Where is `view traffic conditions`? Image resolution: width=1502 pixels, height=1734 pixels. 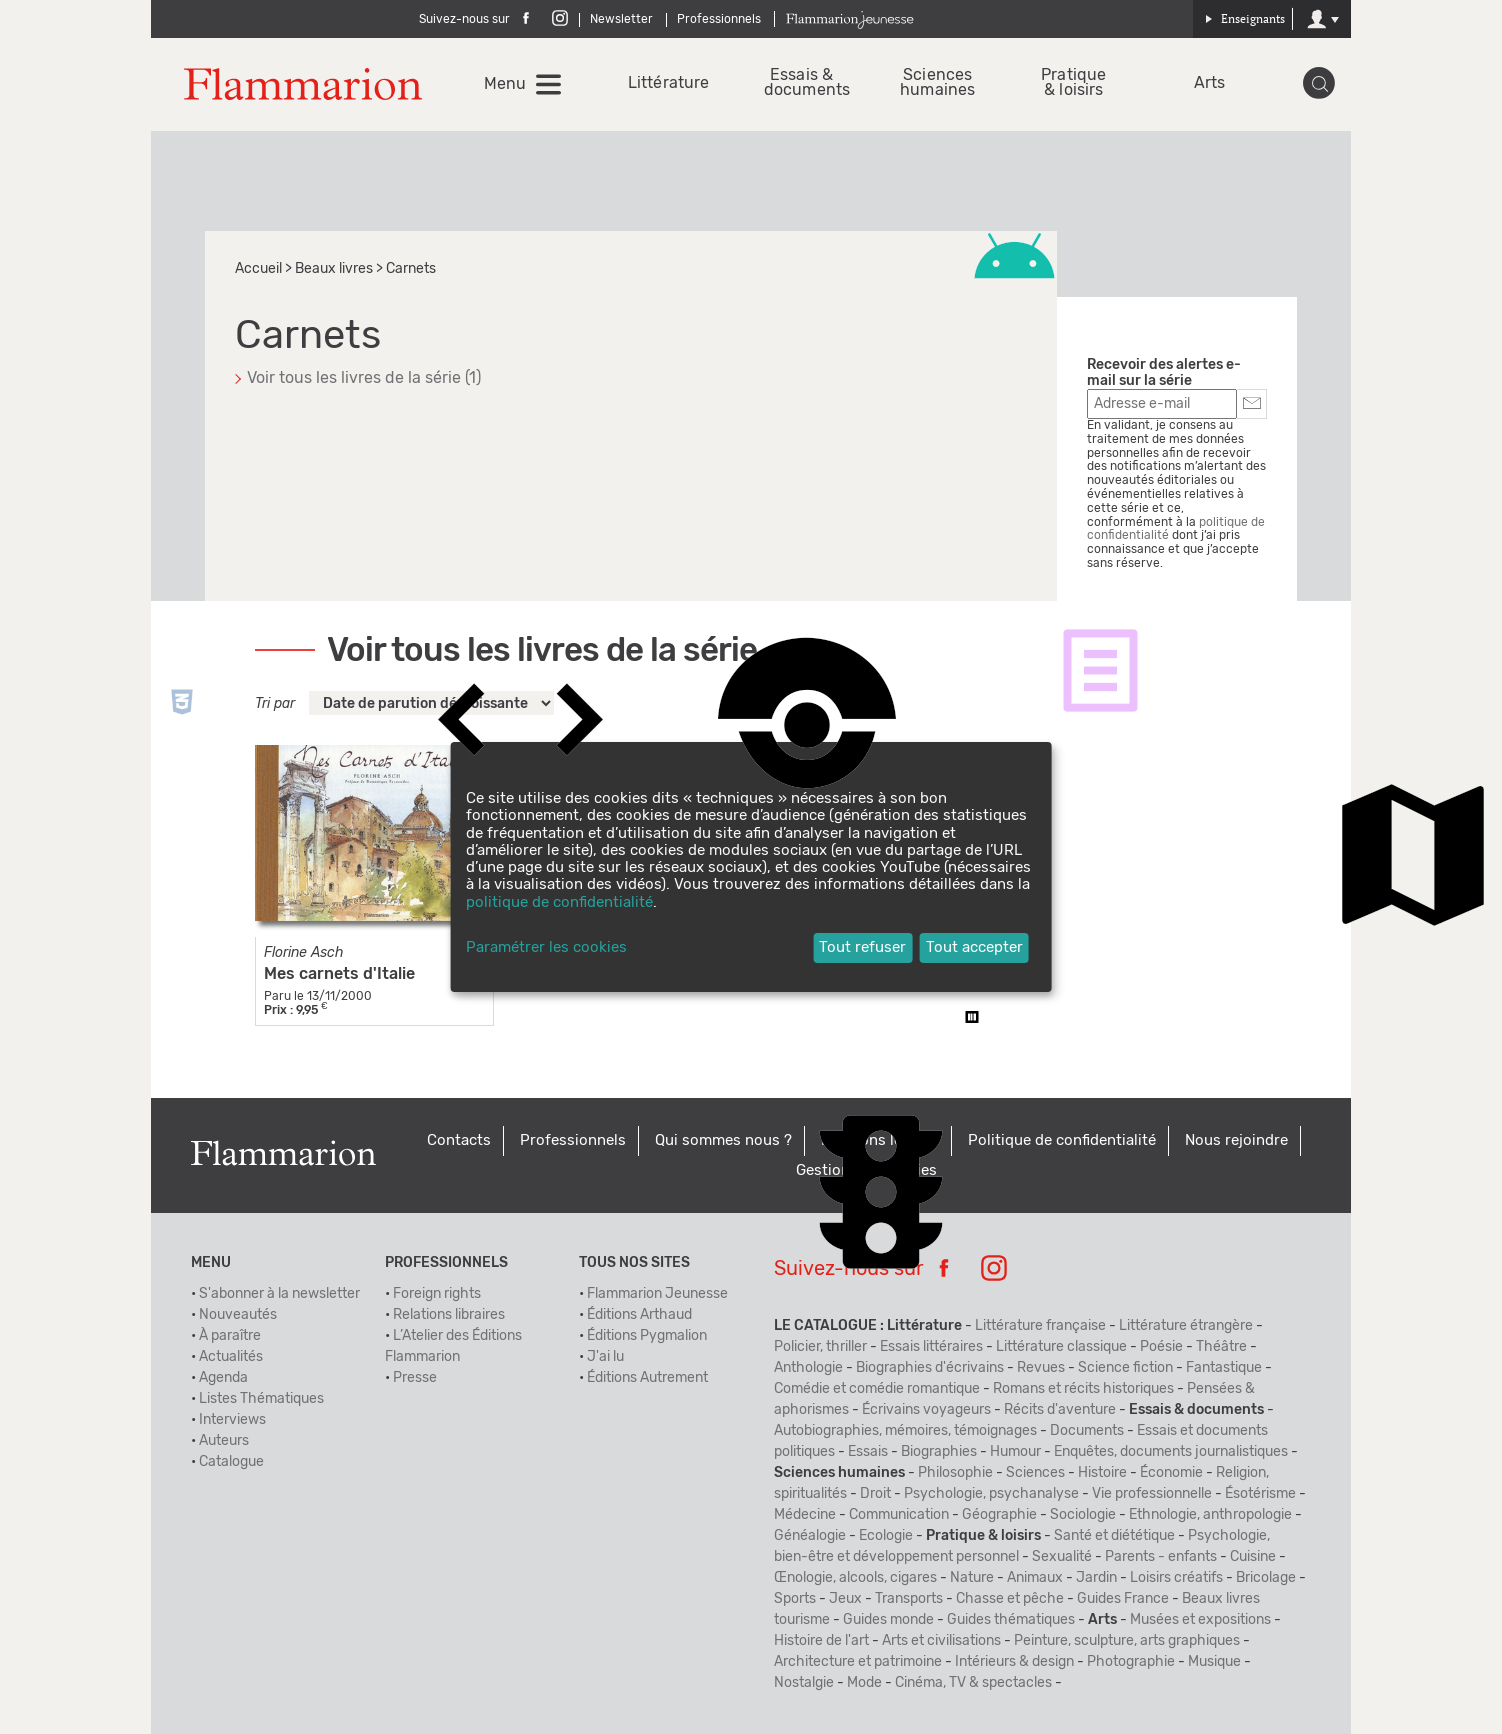 view traffic conditions is located at coordinates (881, 1192).